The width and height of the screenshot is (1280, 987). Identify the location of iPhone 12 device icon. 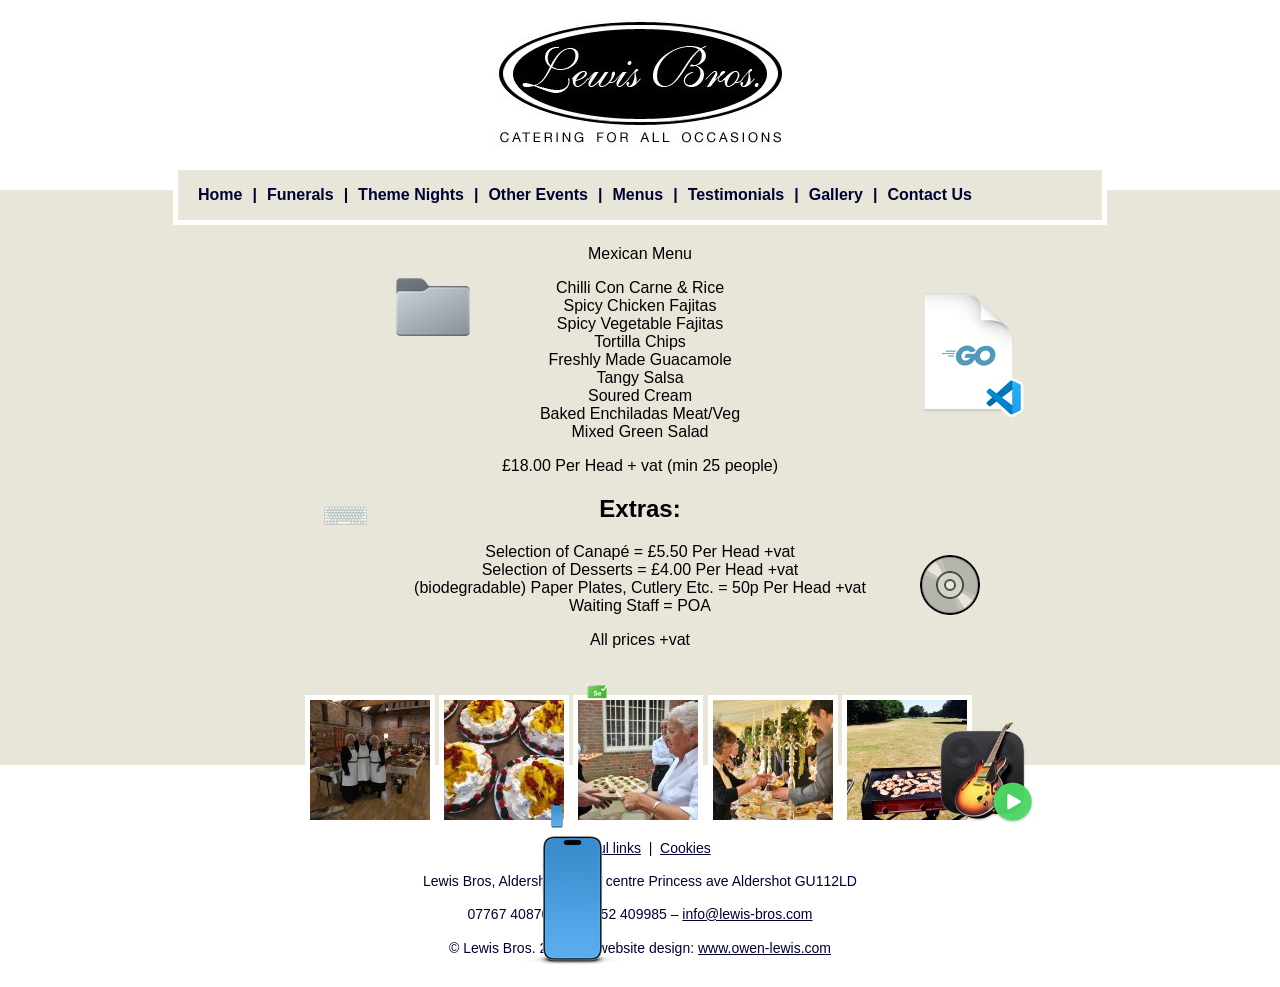
(557, 816).